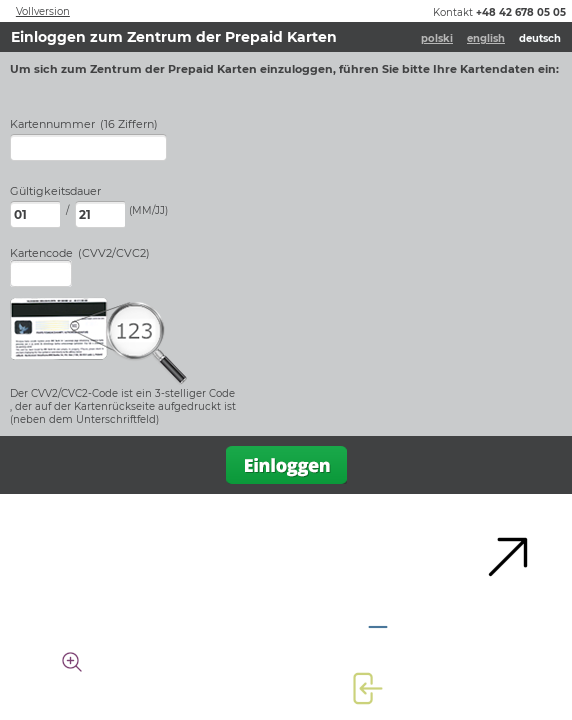 This screenshot has width=572, height=720. Describe the element at coordinates (508, 557) in the screenshot. I see `open link in new tab or window` at that location.